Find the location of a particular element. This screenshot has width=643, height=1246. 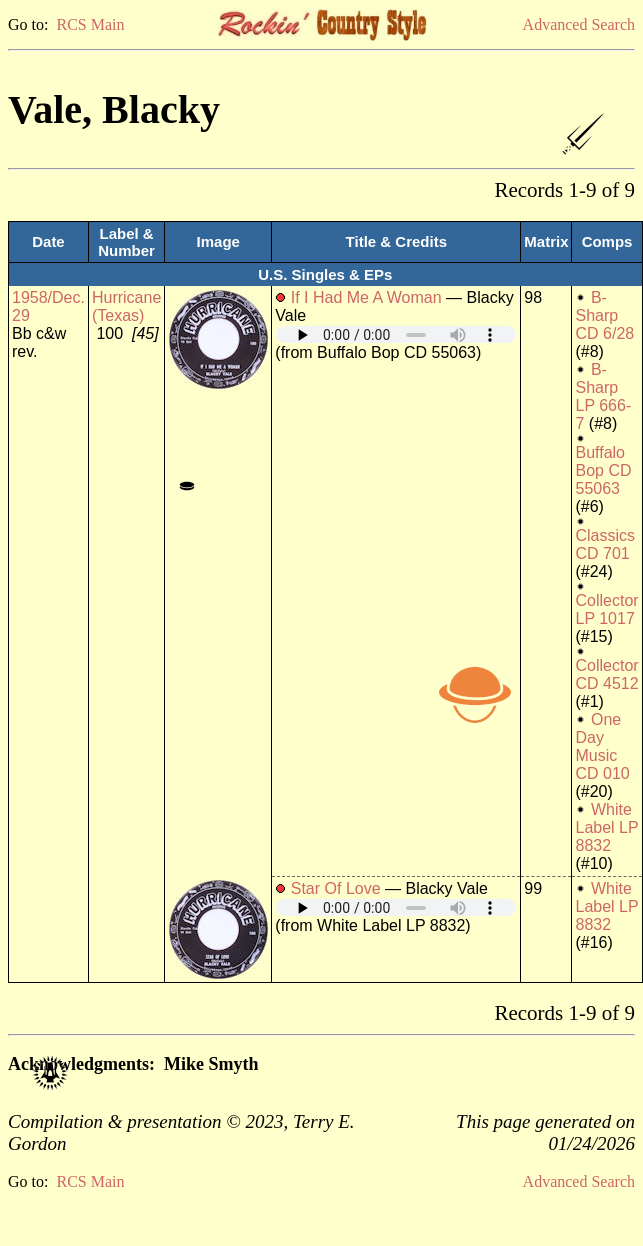

select sai weapon in game inventory is located at coordinates (583, 134).